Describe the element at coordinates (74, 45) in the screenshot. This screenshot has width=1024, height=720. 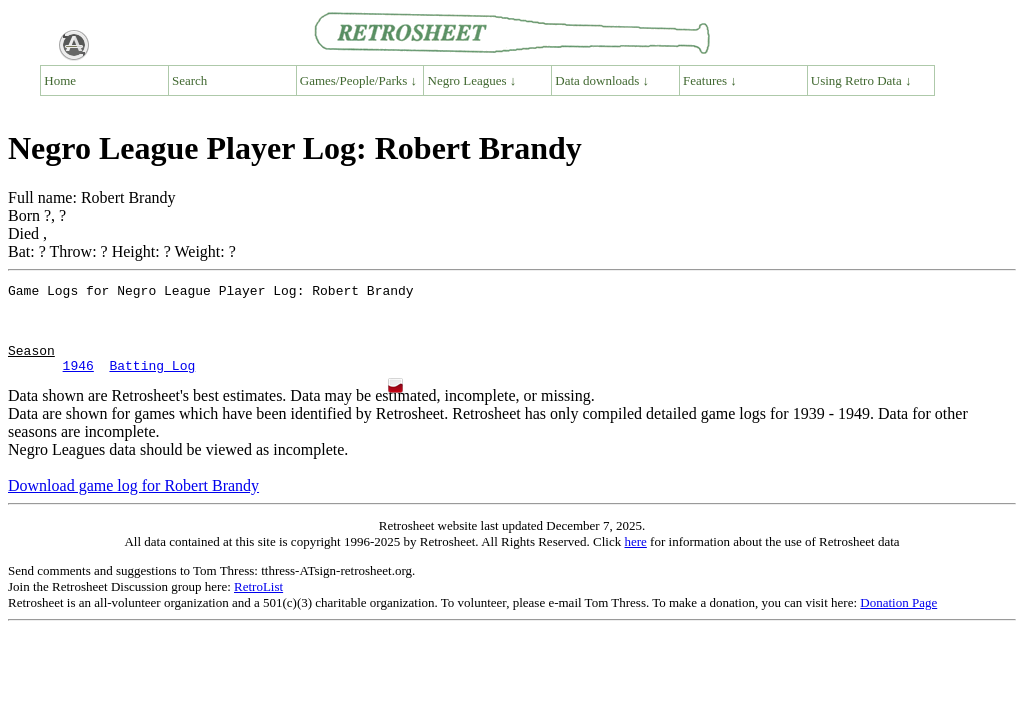
I see `open the software update manager` at that location.